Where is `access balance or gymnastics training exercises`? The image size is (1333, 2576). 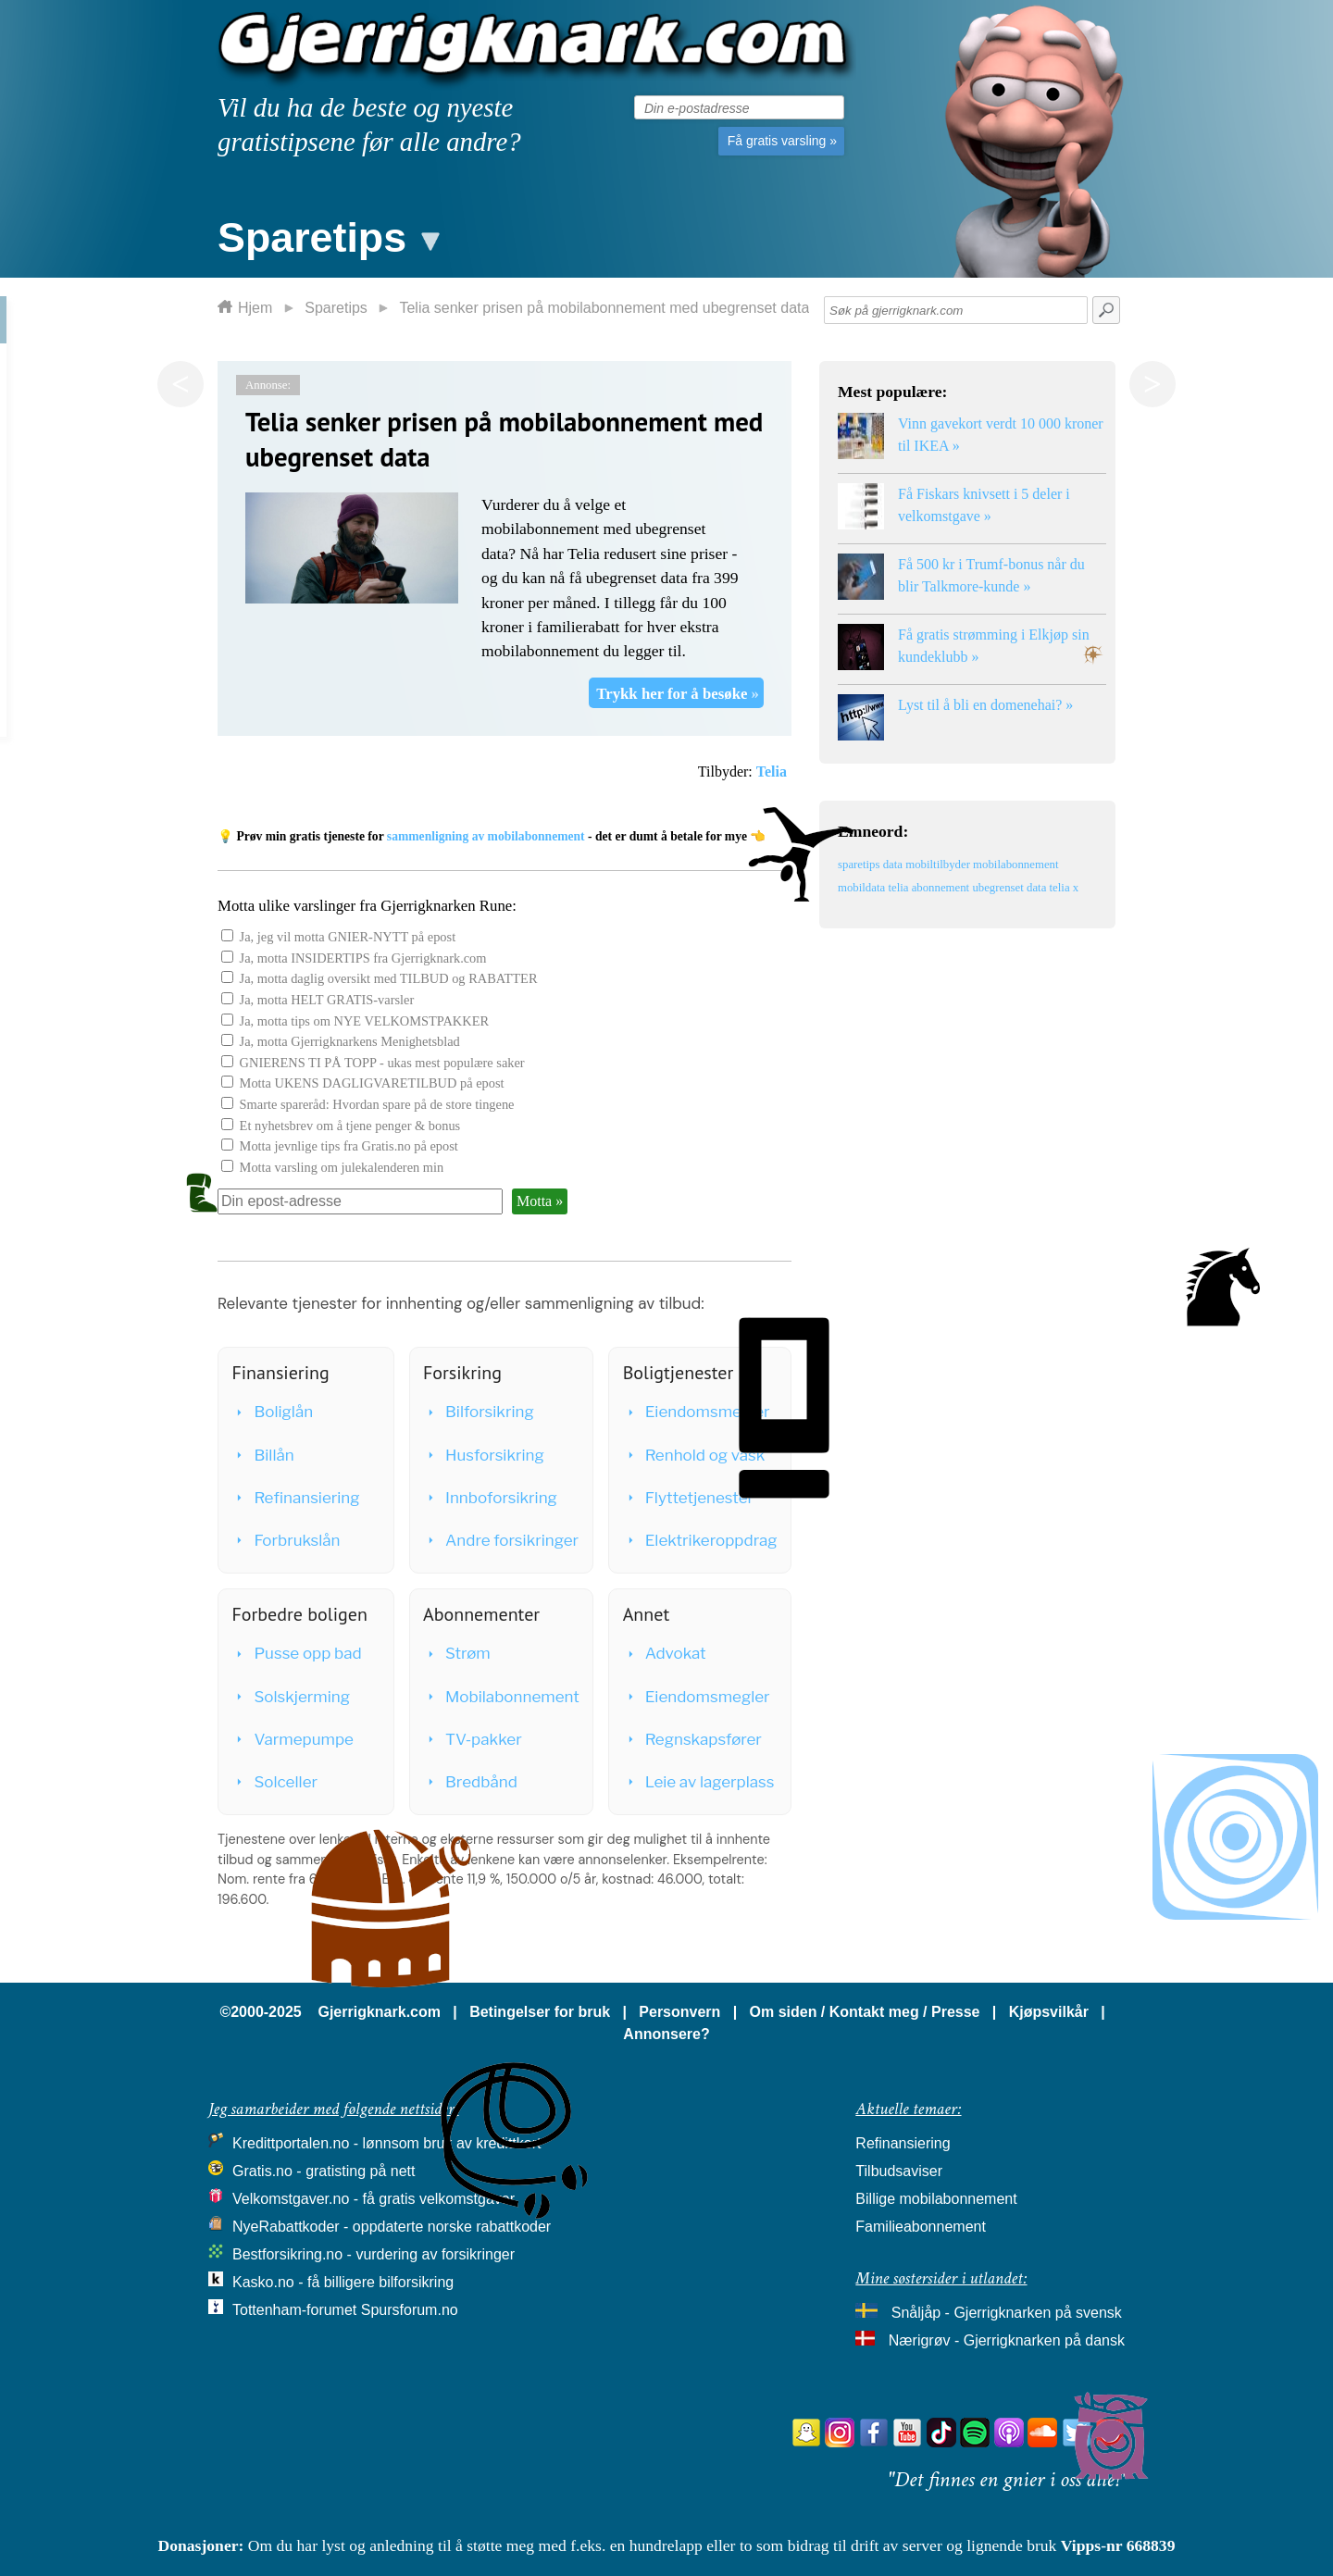 access balance or gymnastics training exercises is located at coordinates (801, 854).